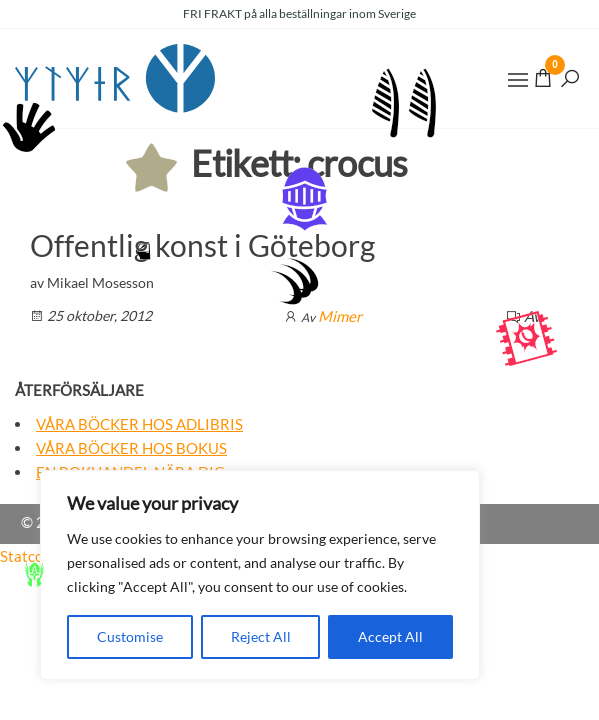 The image size is (599, 720). What do you see at coordinates (151, 167) in the screenshot?
I see `add item to favorites` at bounding box center [151, 167].